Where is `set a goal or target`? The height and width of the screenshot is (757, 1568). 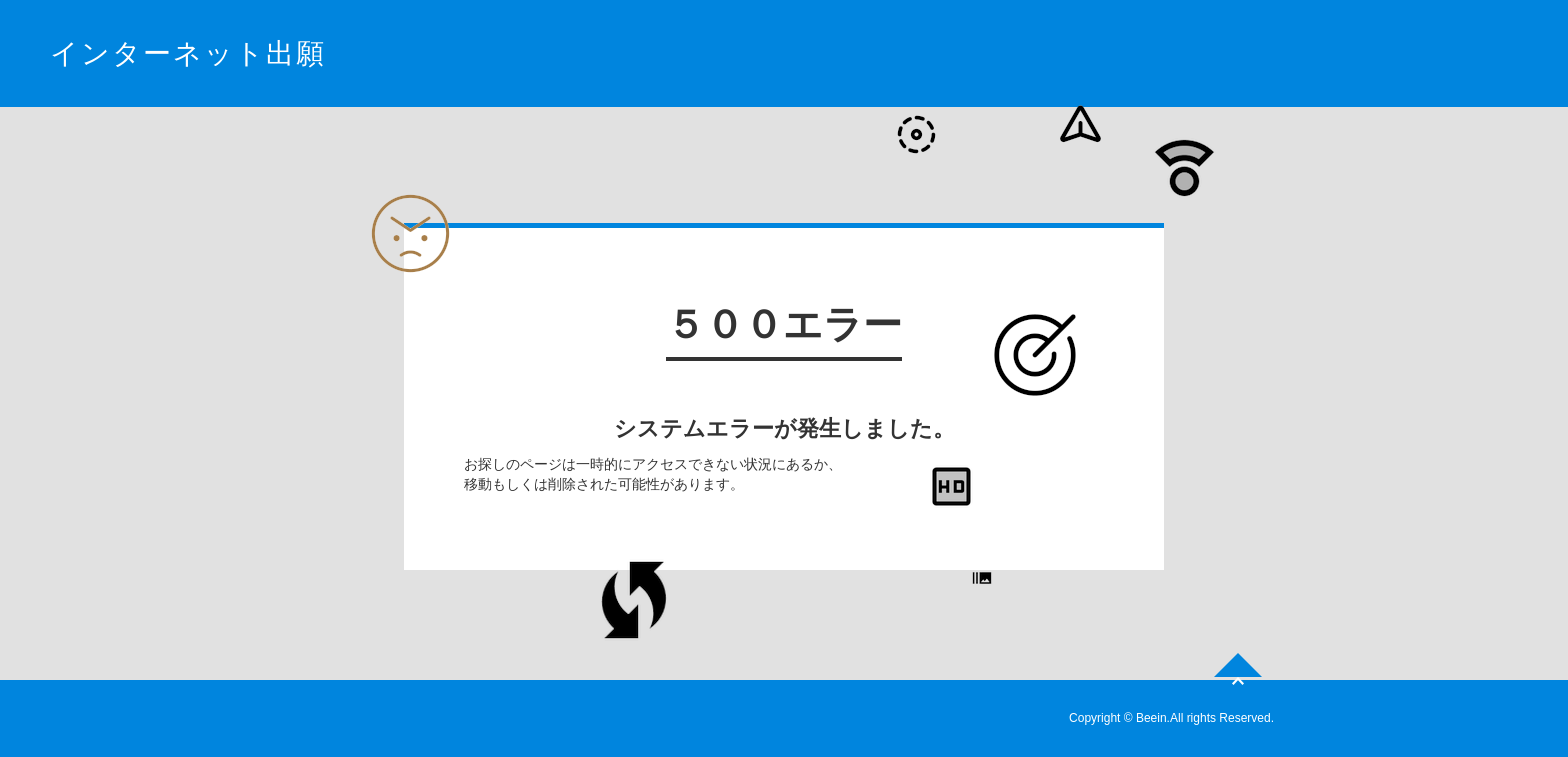
set a goal or target is located at coordinates (1035, 355).